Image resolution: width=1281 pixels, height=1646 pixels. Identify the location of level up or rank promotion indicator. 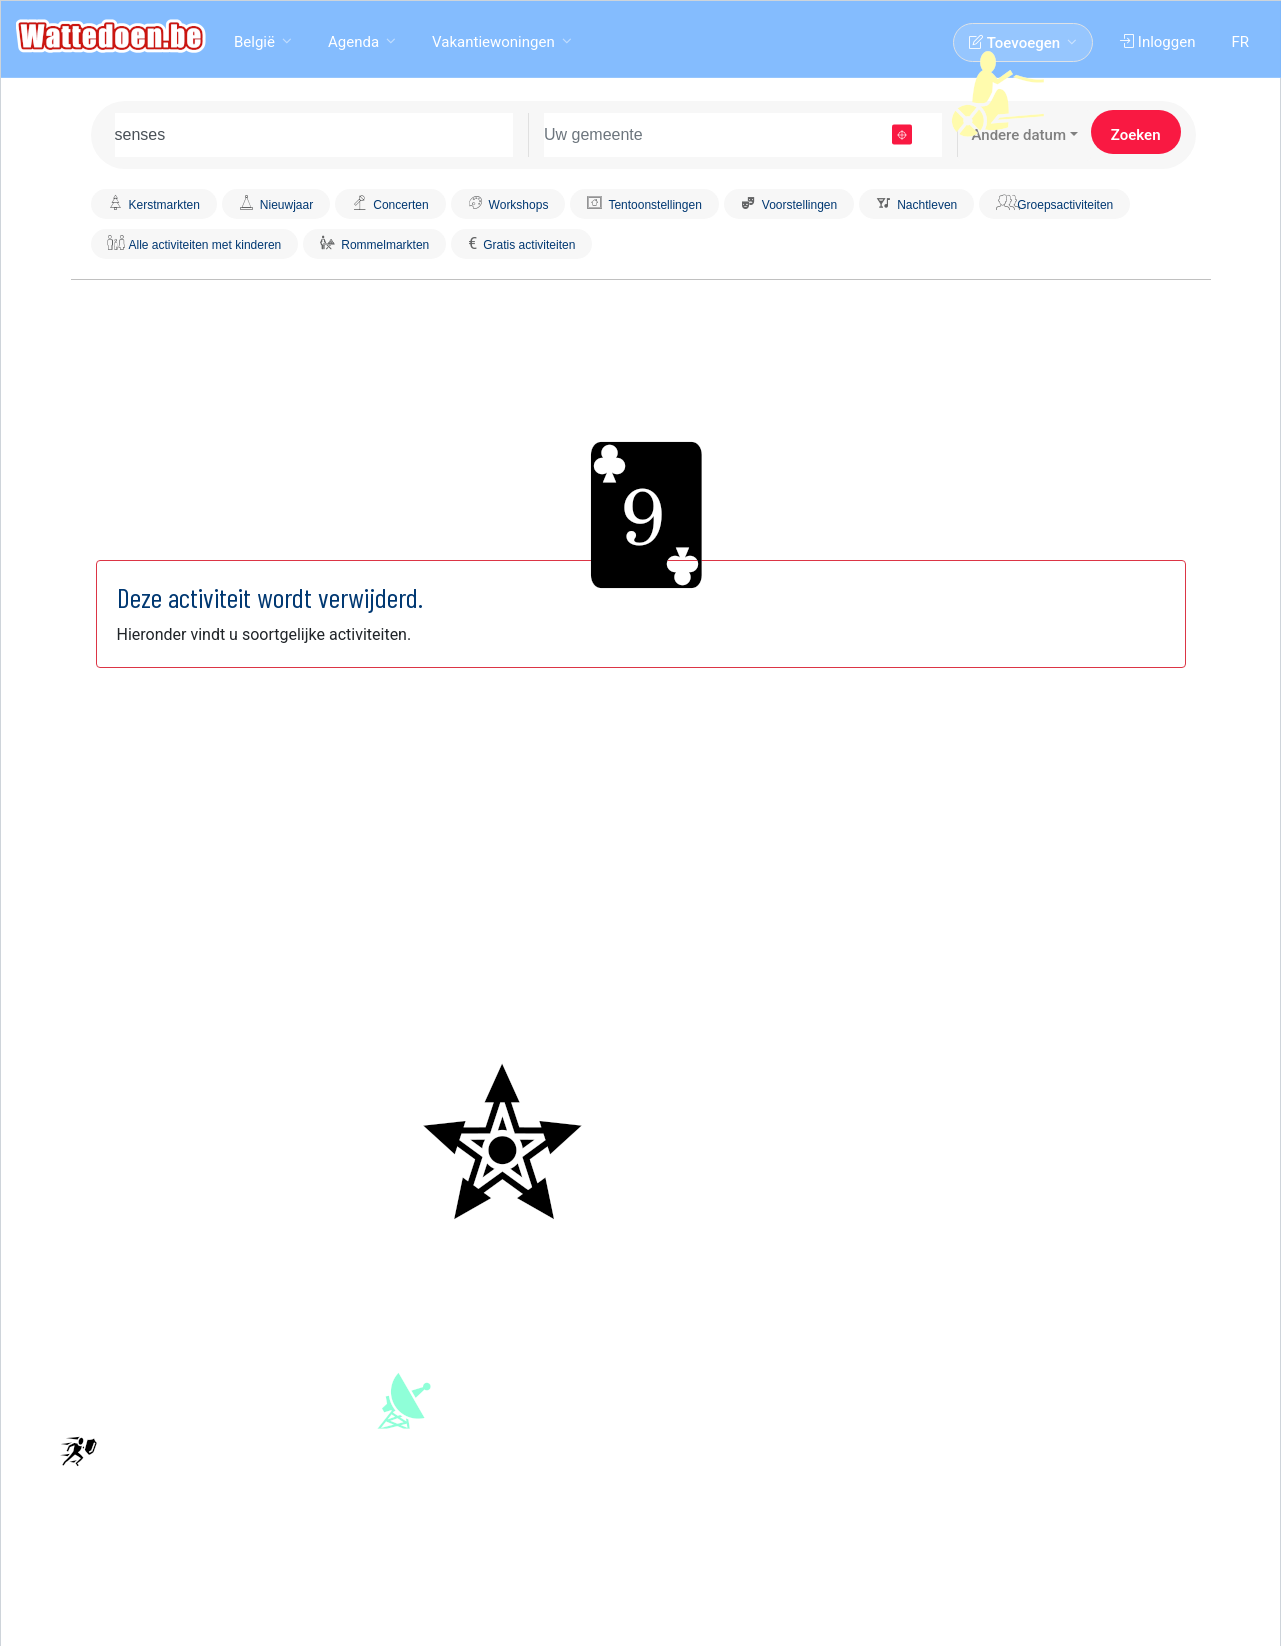
(503, 1143).